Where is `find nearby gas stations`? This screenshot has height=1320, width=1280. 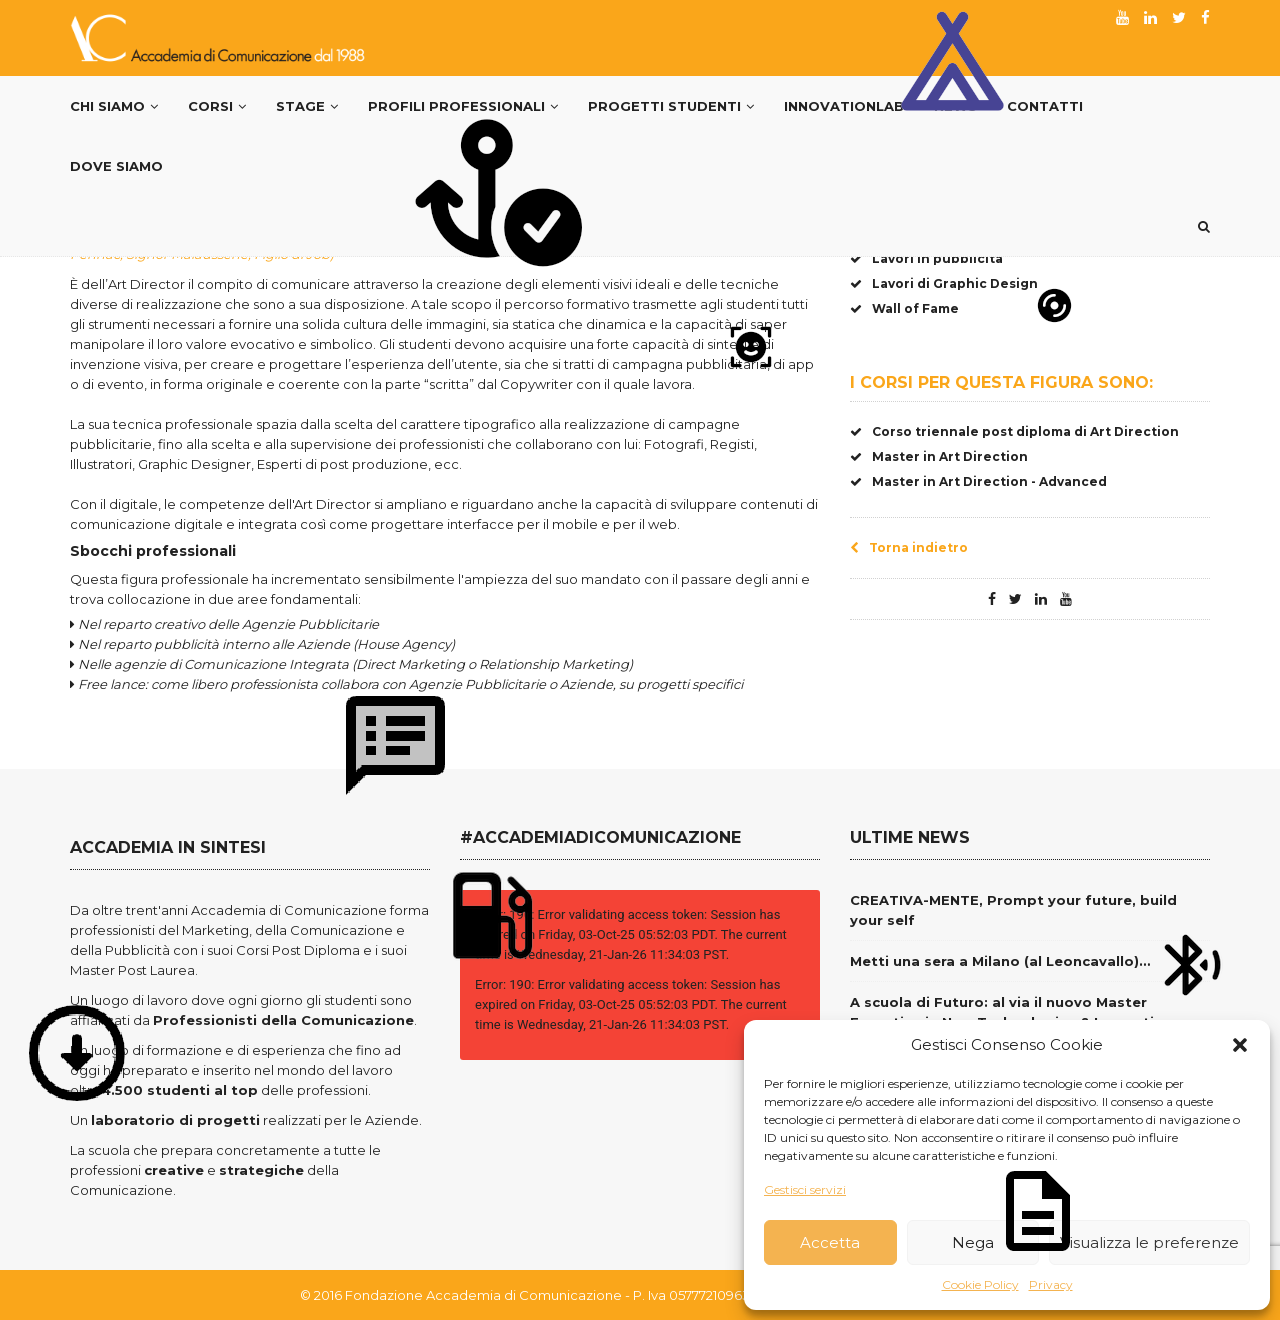
find nearby gas stations is located at coordinates (491, 915).